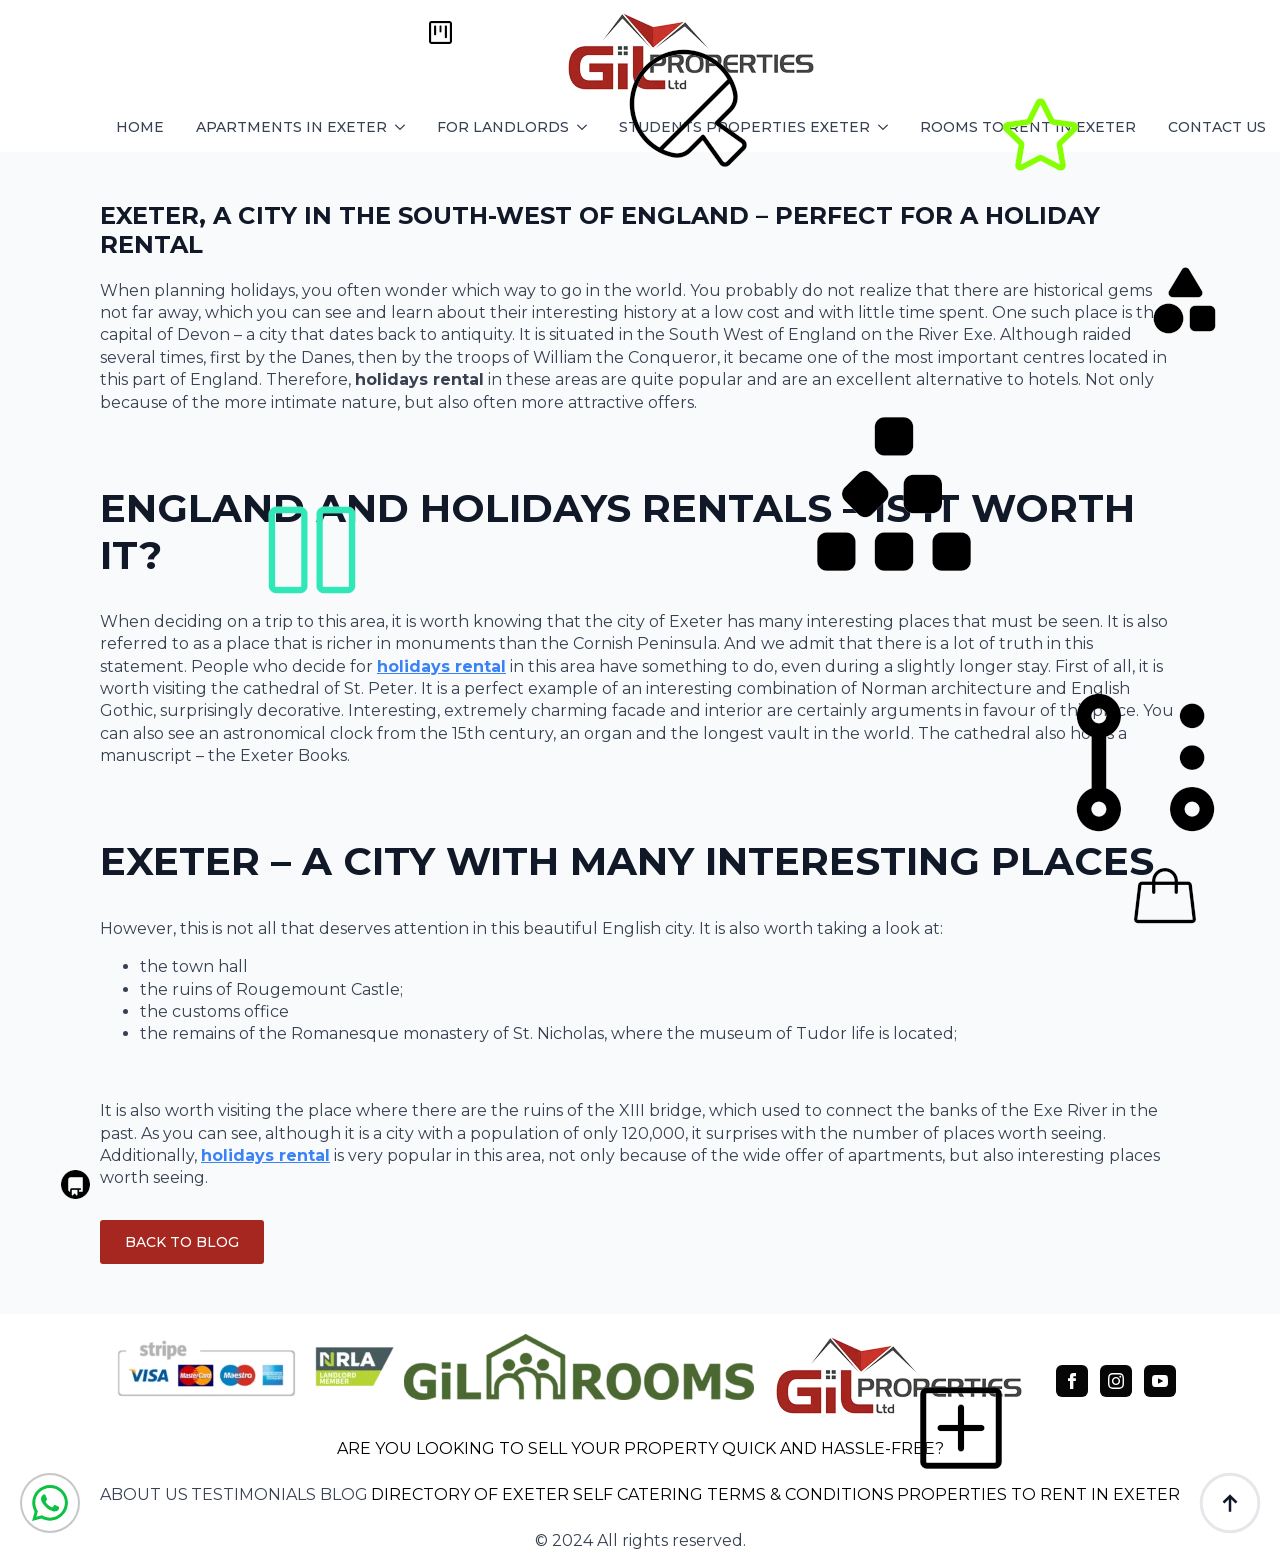  I want to click on access ping pong or table tennis game, so click(686, 106).